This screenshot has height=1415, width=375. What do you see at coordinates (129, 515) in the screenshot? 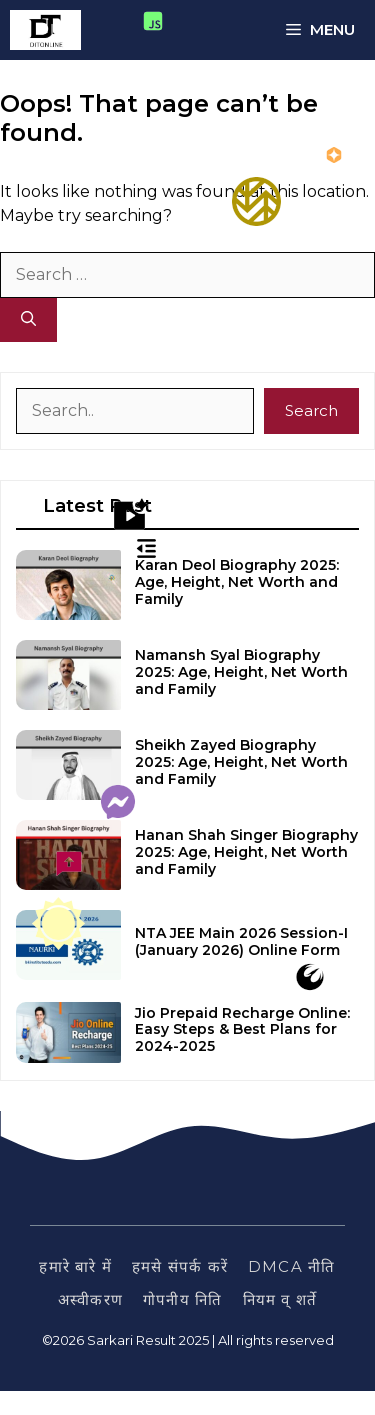
I see `access AI-powered video features` at bounding box center [129, 515].